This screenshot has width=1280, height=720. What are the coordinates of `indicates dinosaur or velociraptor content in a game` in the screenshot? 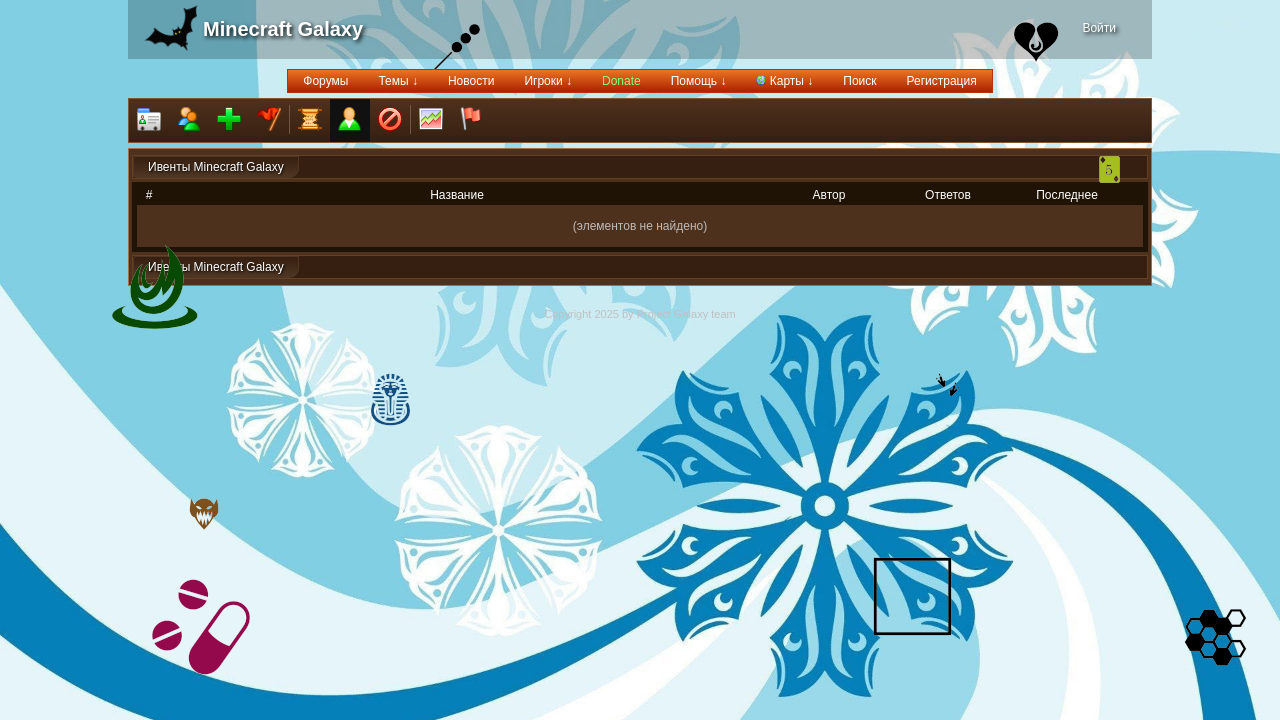 It's located at (947, 384).